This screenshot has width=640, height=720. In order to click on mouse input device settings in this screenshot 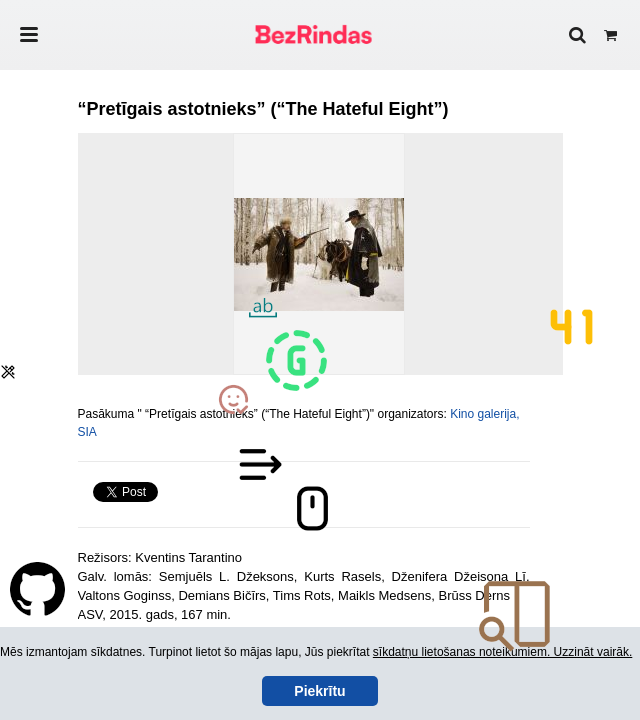, I will do `click(312, 508)`.